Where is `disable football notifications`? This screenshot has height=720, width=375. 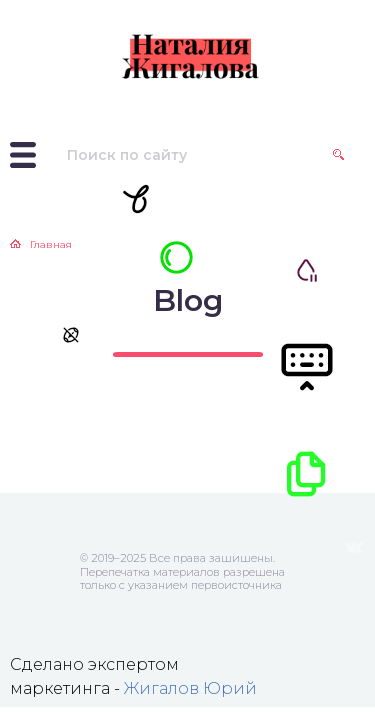
disable football notifications is located at coordinates (71, 335).